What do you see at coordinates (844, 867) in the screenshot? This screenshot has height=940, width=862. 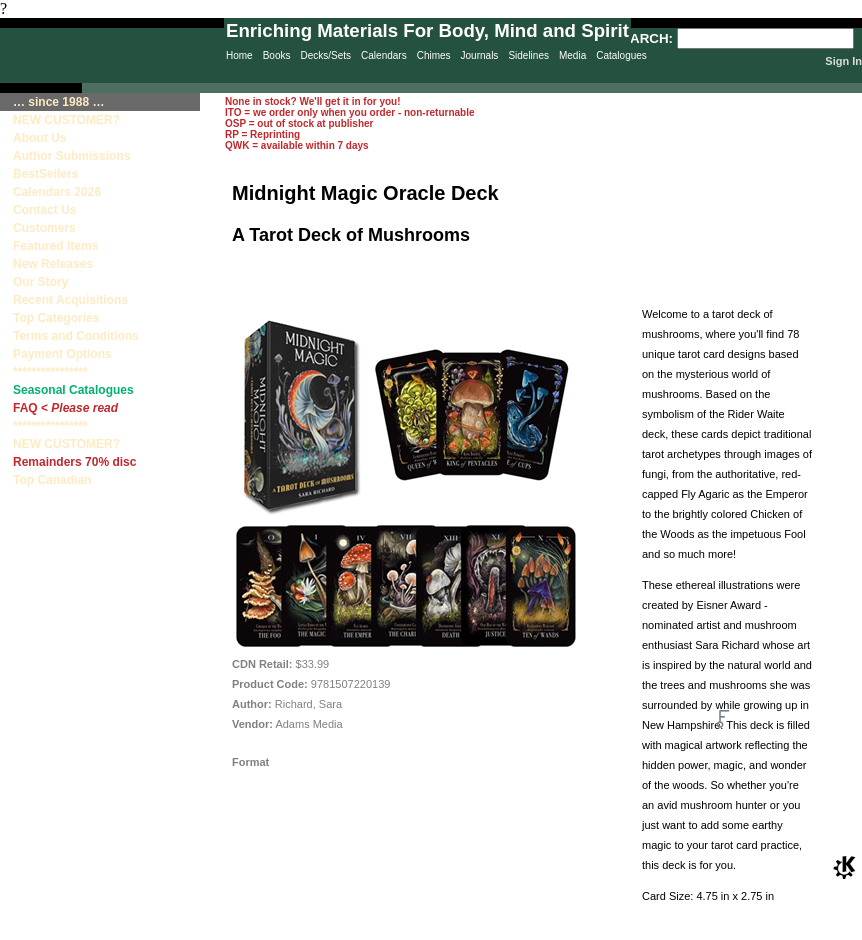 I see `open KDE desktop environment settings` at bounding box center [844, 867].